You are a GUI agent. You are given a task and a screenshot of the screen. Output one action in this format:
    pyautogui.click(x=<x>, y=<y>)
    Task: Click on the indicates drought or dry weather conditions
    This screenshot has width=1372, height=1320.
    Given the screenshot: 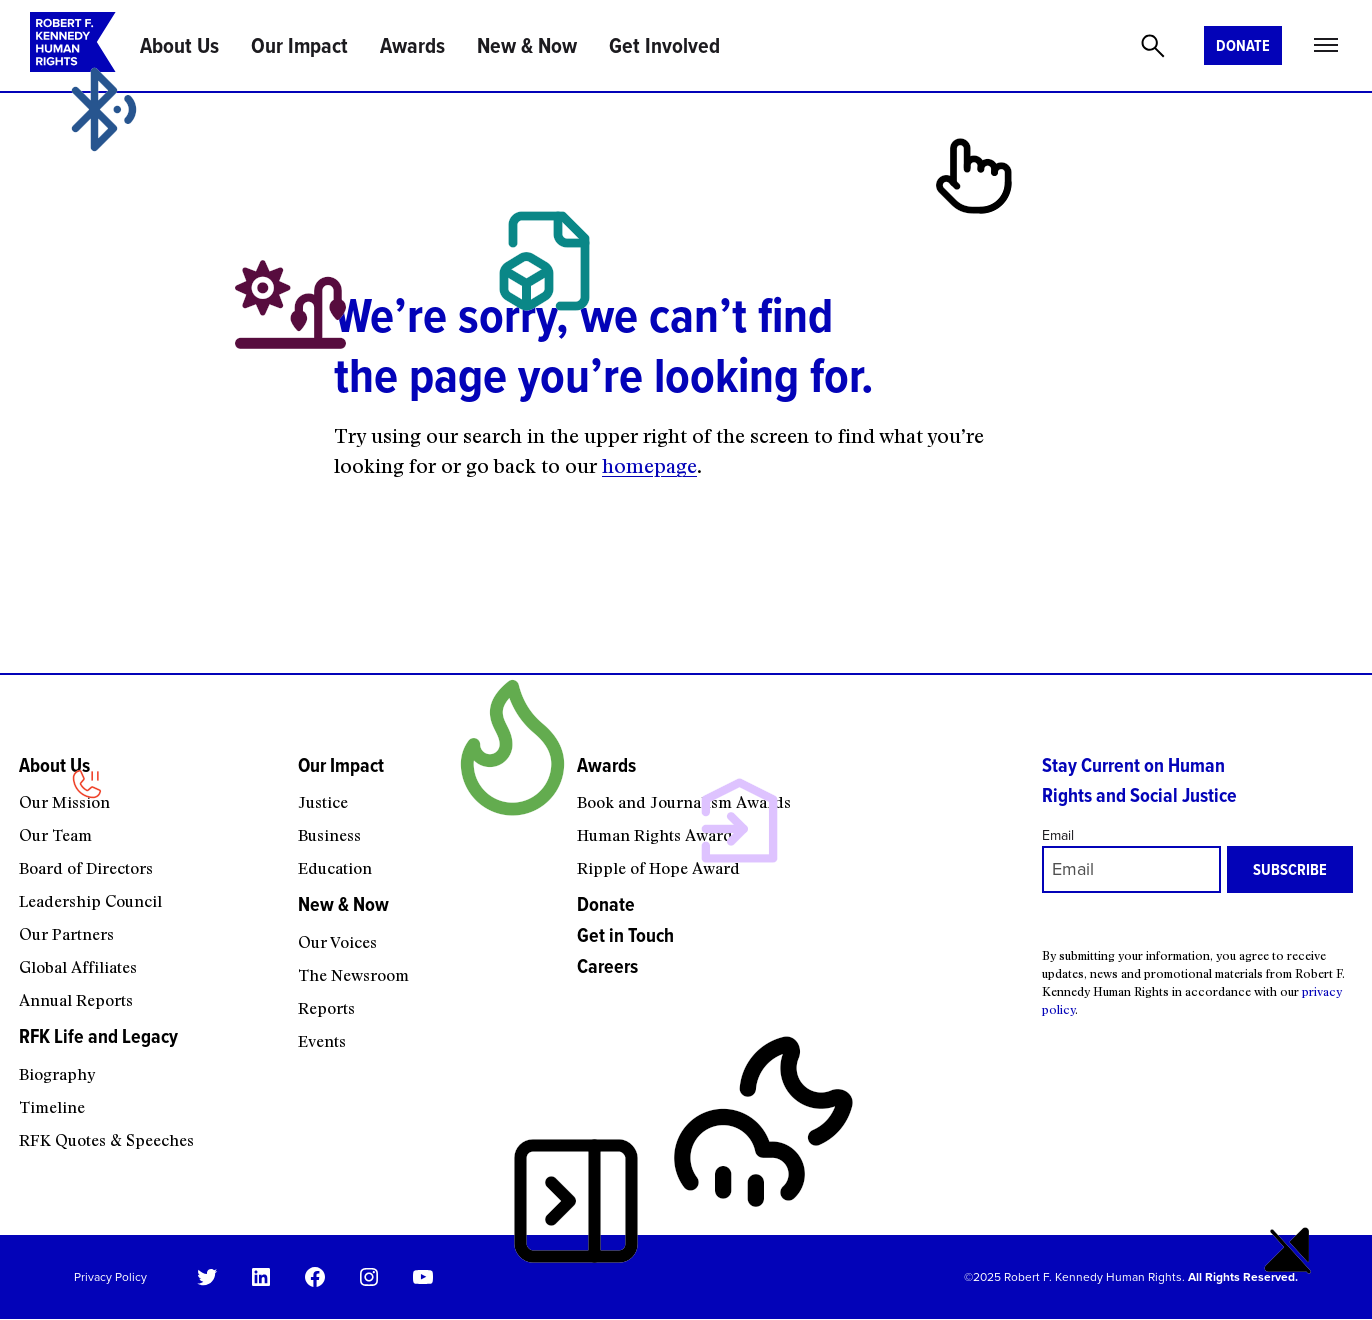 What is the action you would take?
    pyautogui.click(x=290, y=304)
    